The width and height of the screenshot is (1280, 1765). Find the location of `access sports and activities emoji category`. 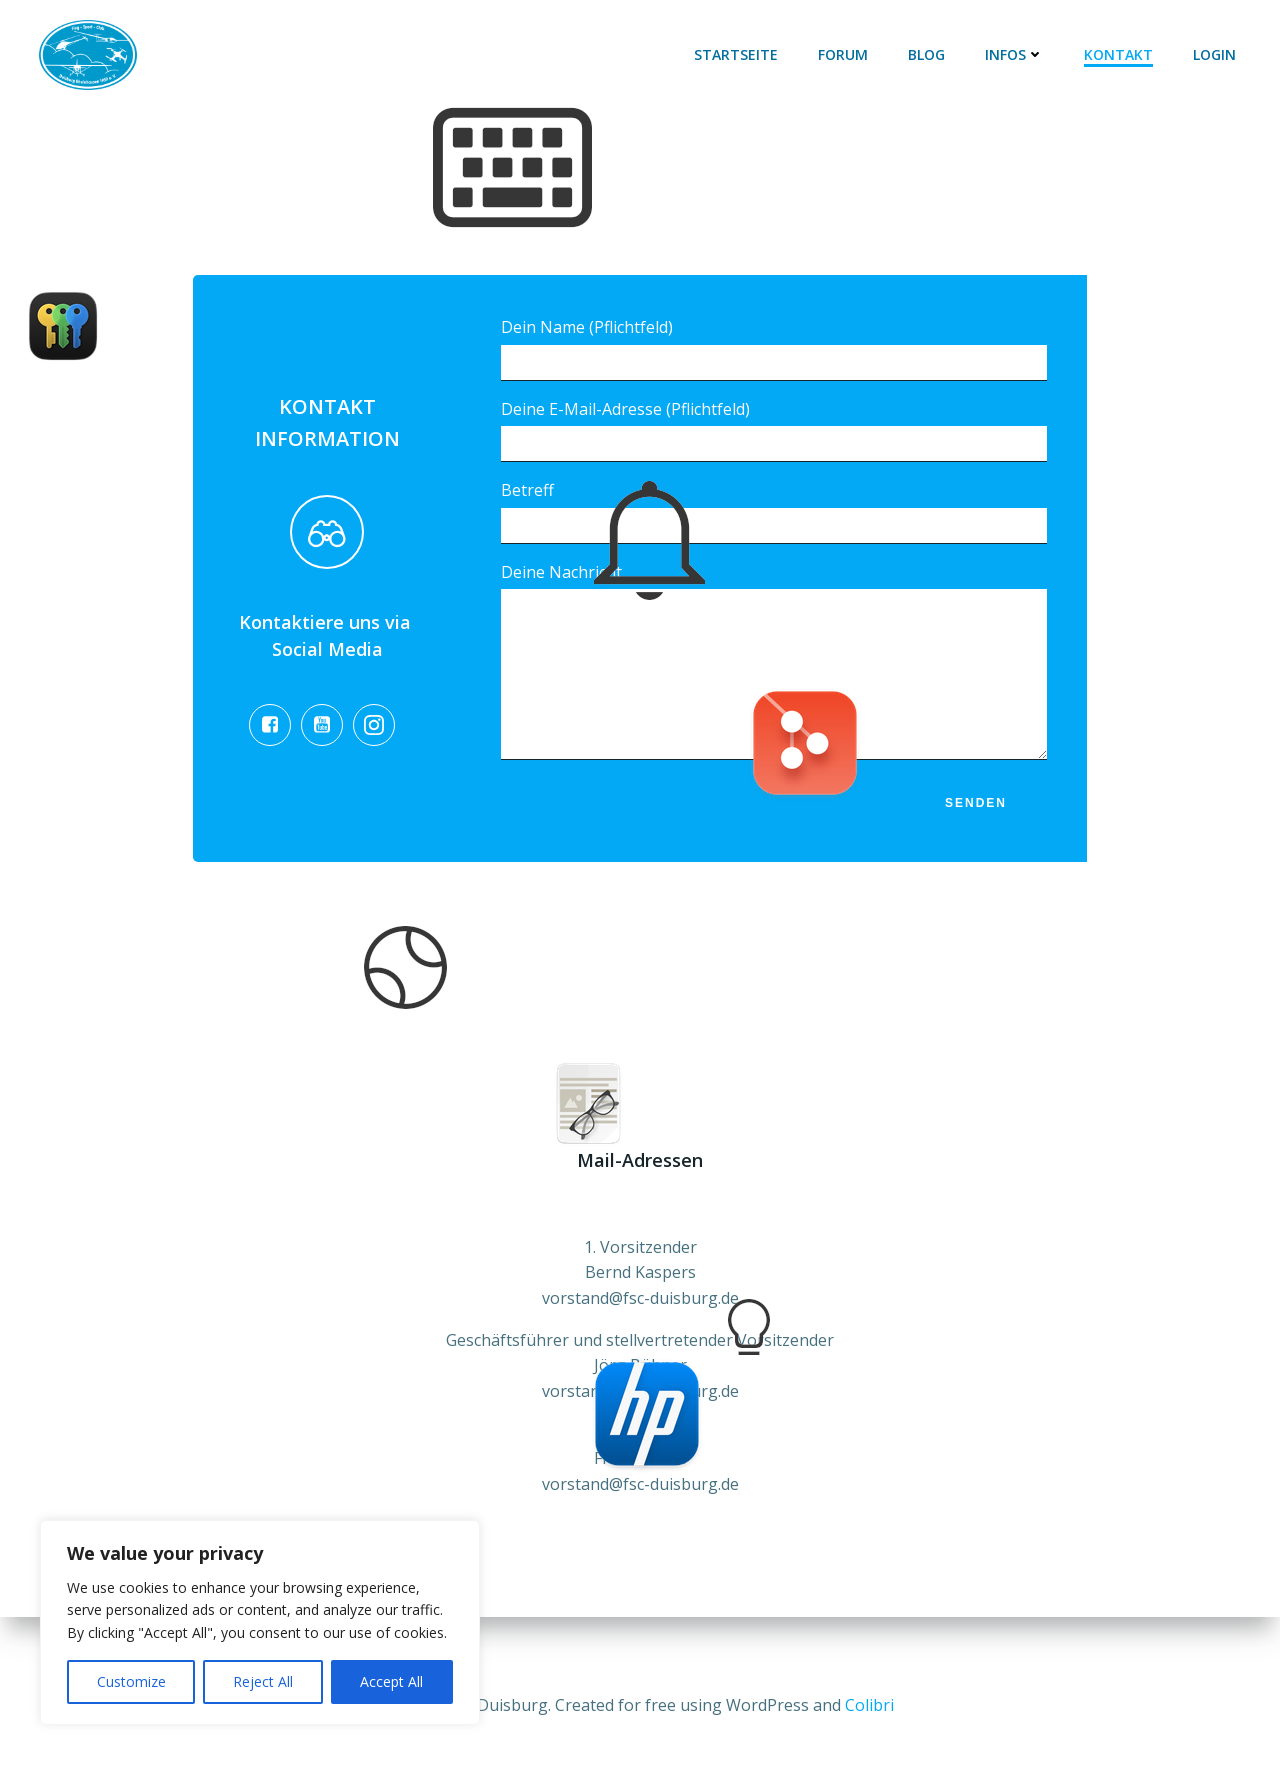

access sports and activities emoji category is located at coordinates (405, 967).